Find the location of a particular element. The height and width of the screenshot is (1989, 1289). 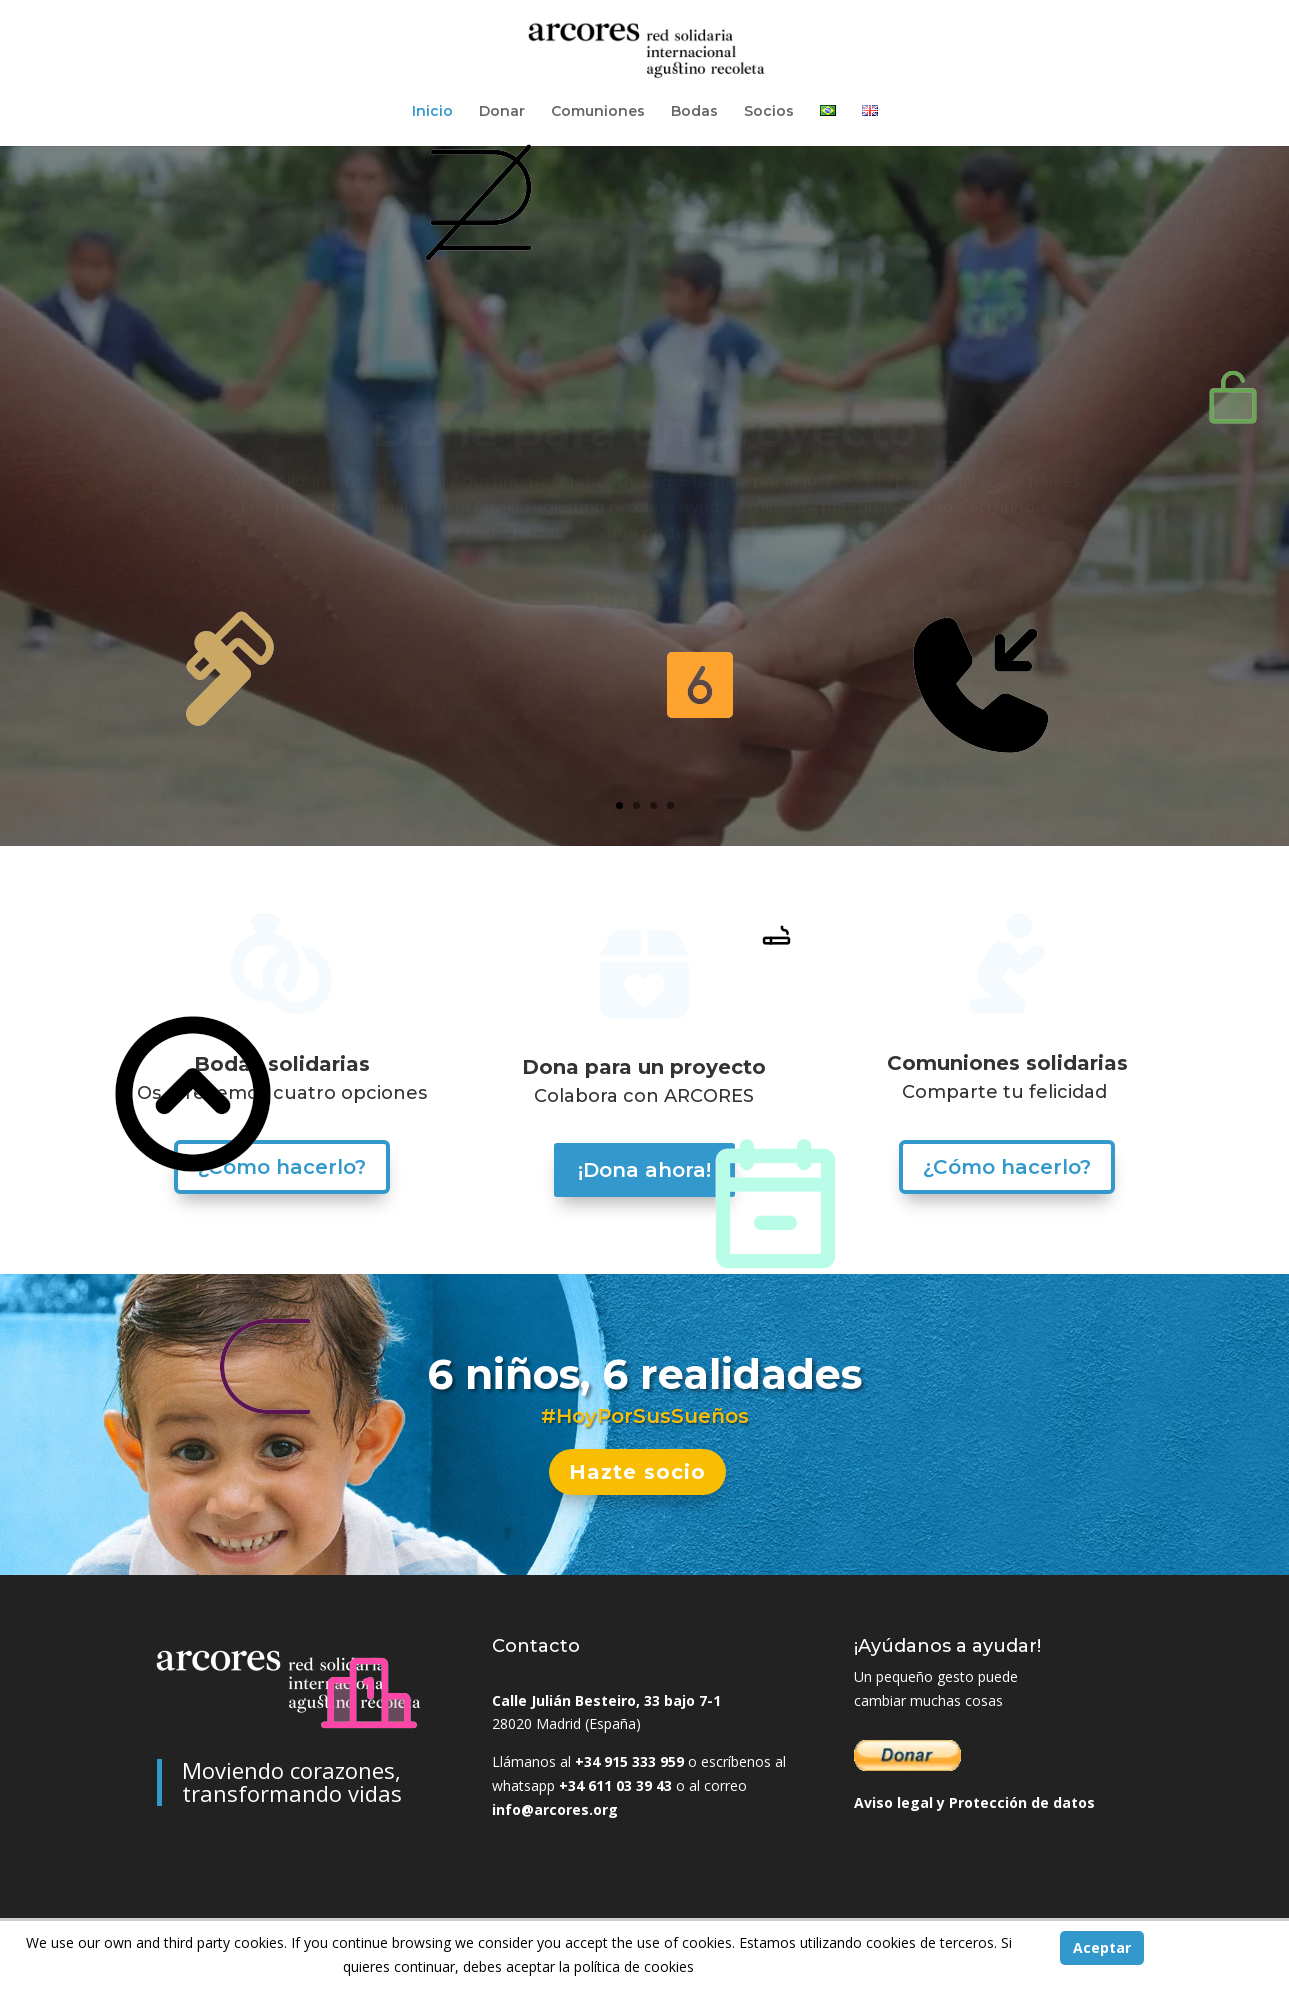

view leaderboard or rankings is located at coordinates (369, 1693).